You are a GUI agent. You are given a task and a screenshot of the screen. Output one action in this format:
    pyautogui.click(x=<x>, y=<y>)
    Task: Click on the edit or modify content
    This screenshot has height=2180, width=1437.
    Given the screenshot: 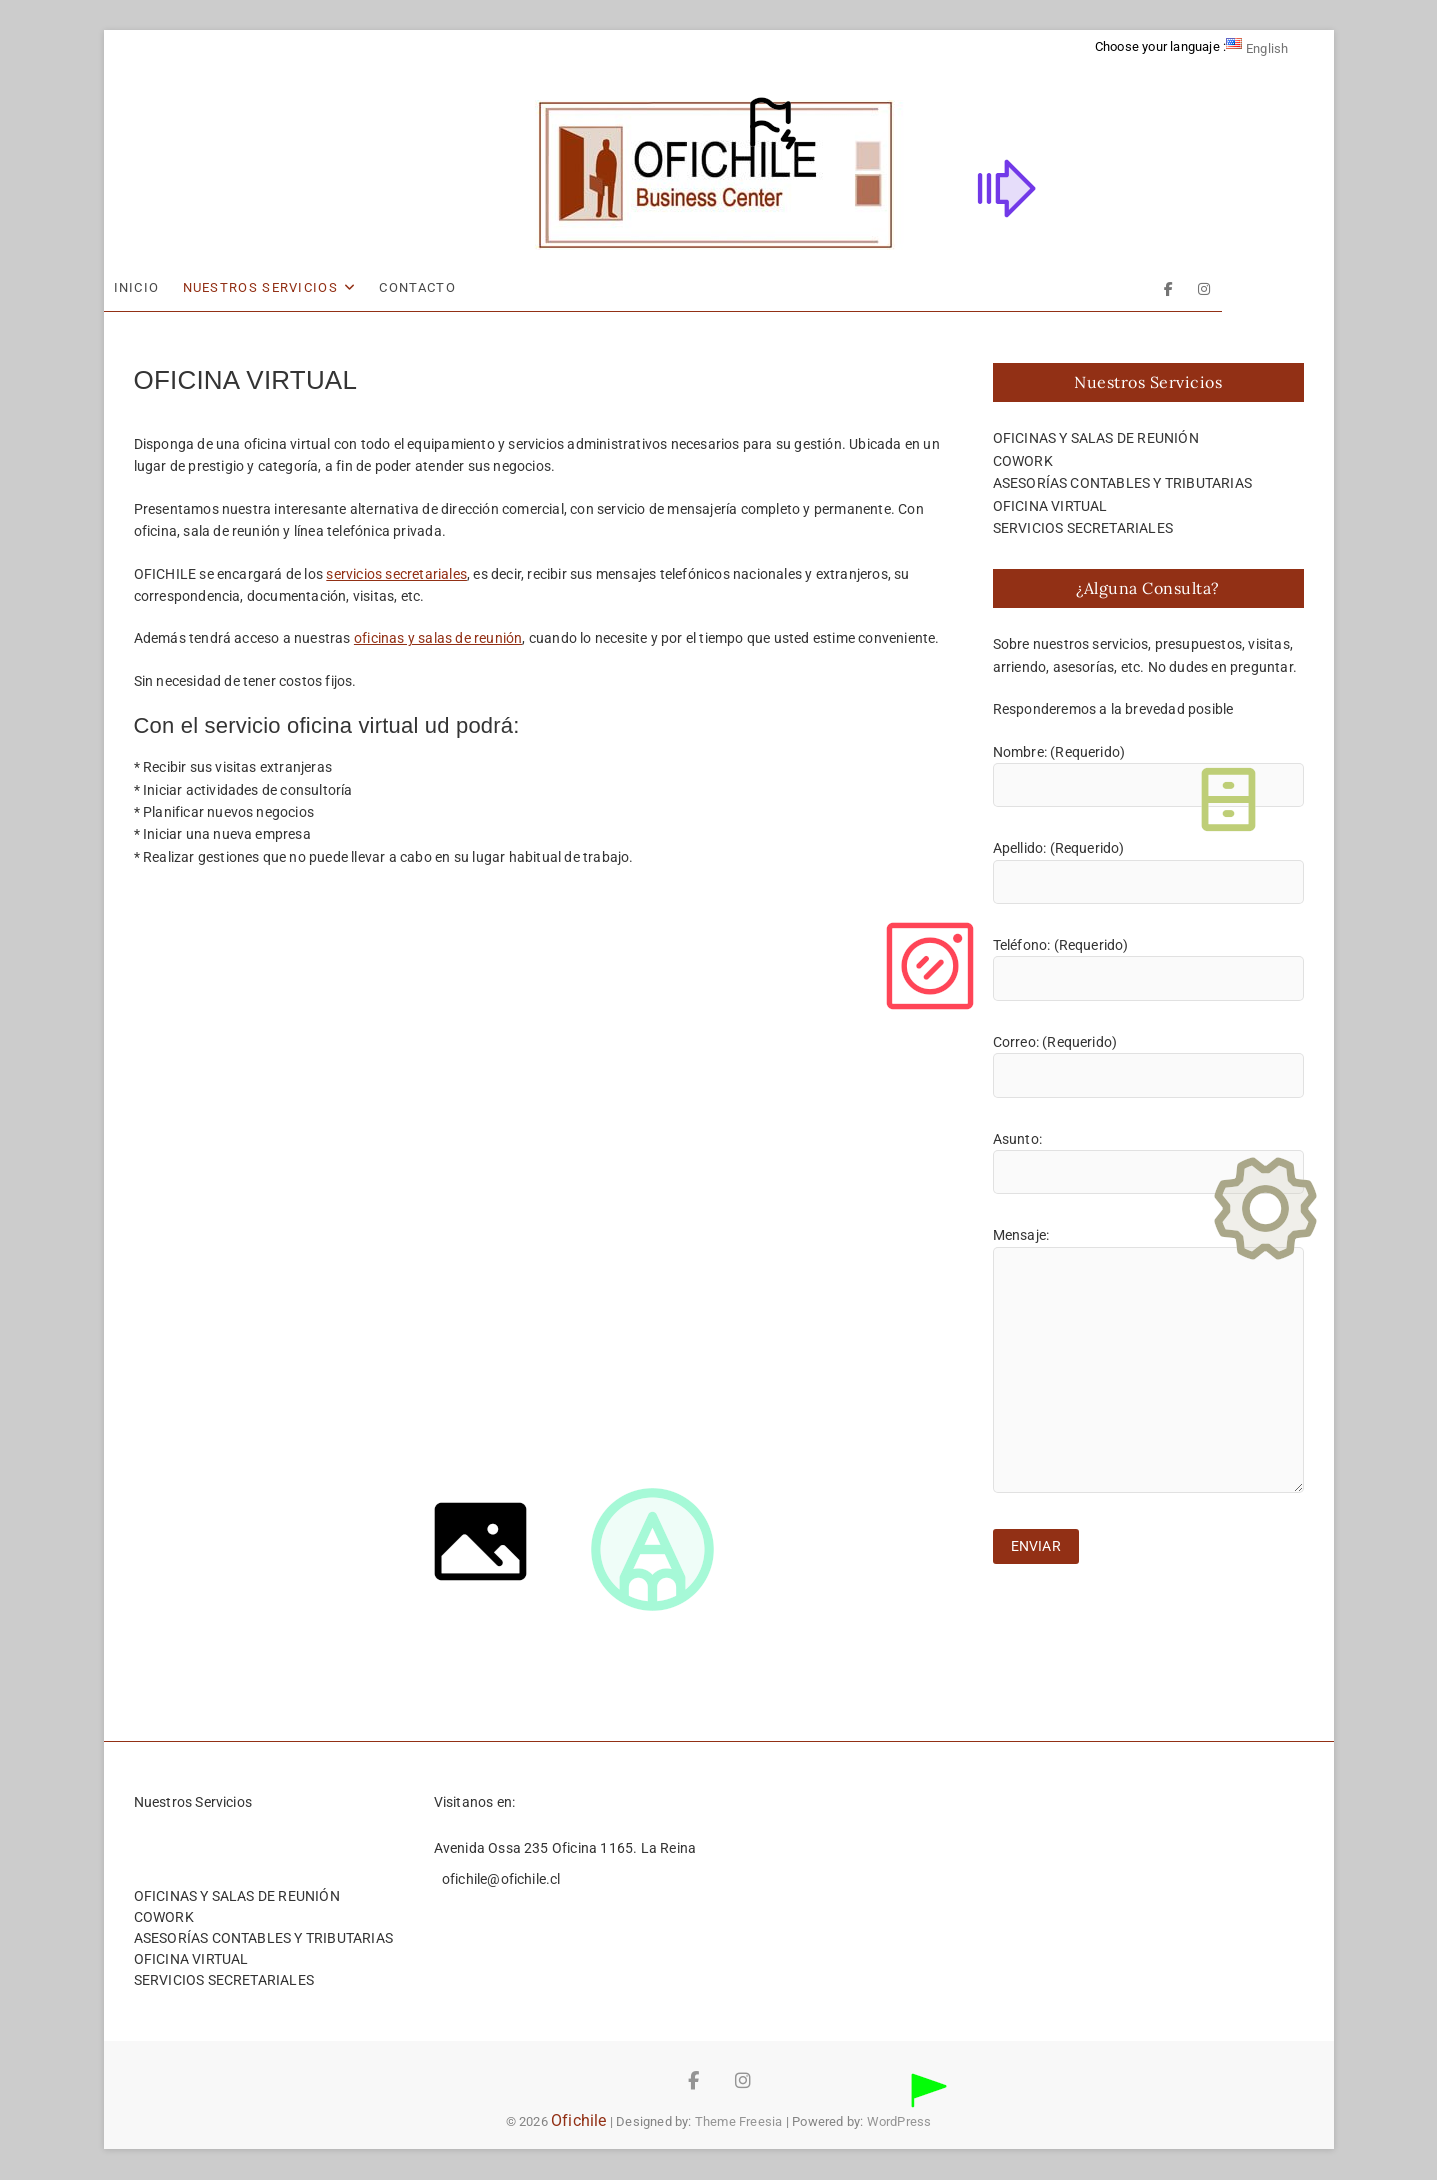 What is the action you would take?
    pyautogui.click(x=652, y=1549)
    